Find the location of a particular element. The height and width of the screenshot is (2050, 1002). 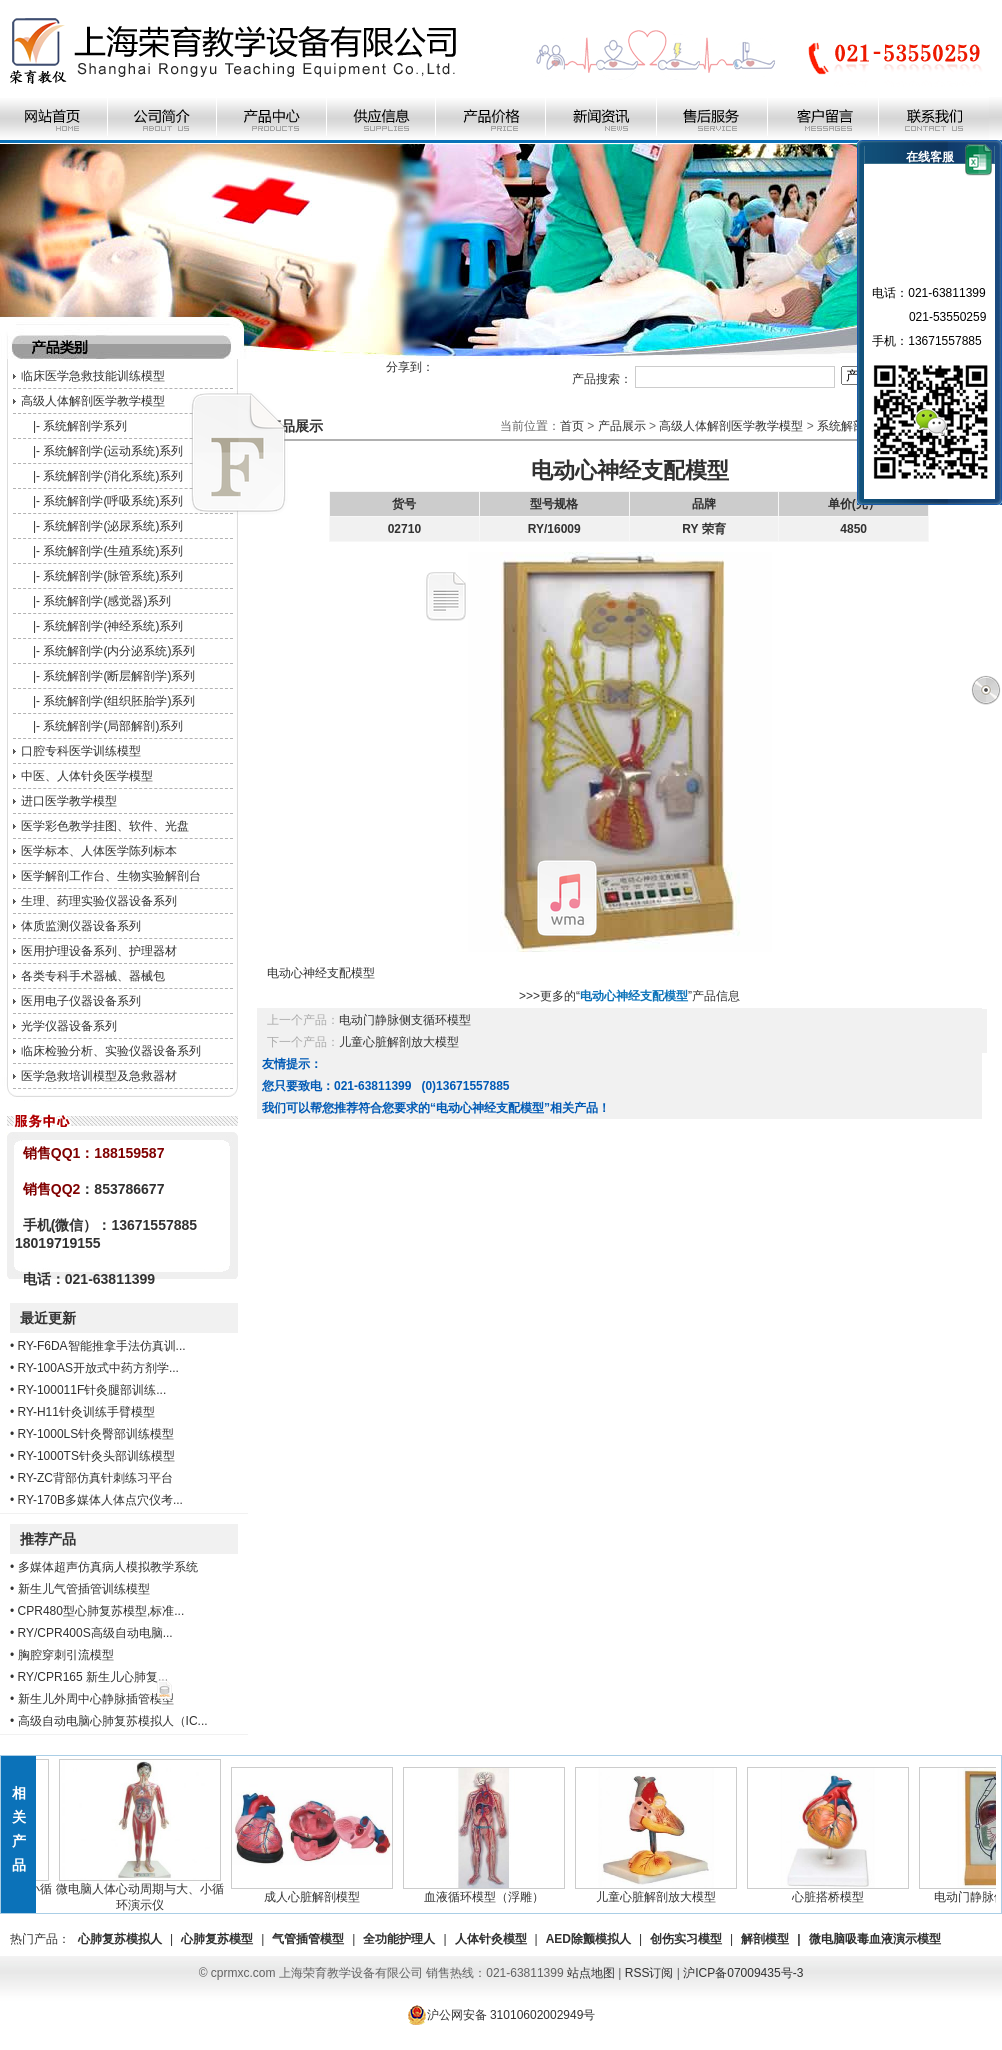

a yaml configuration file is located at coordinates (164, 1689).